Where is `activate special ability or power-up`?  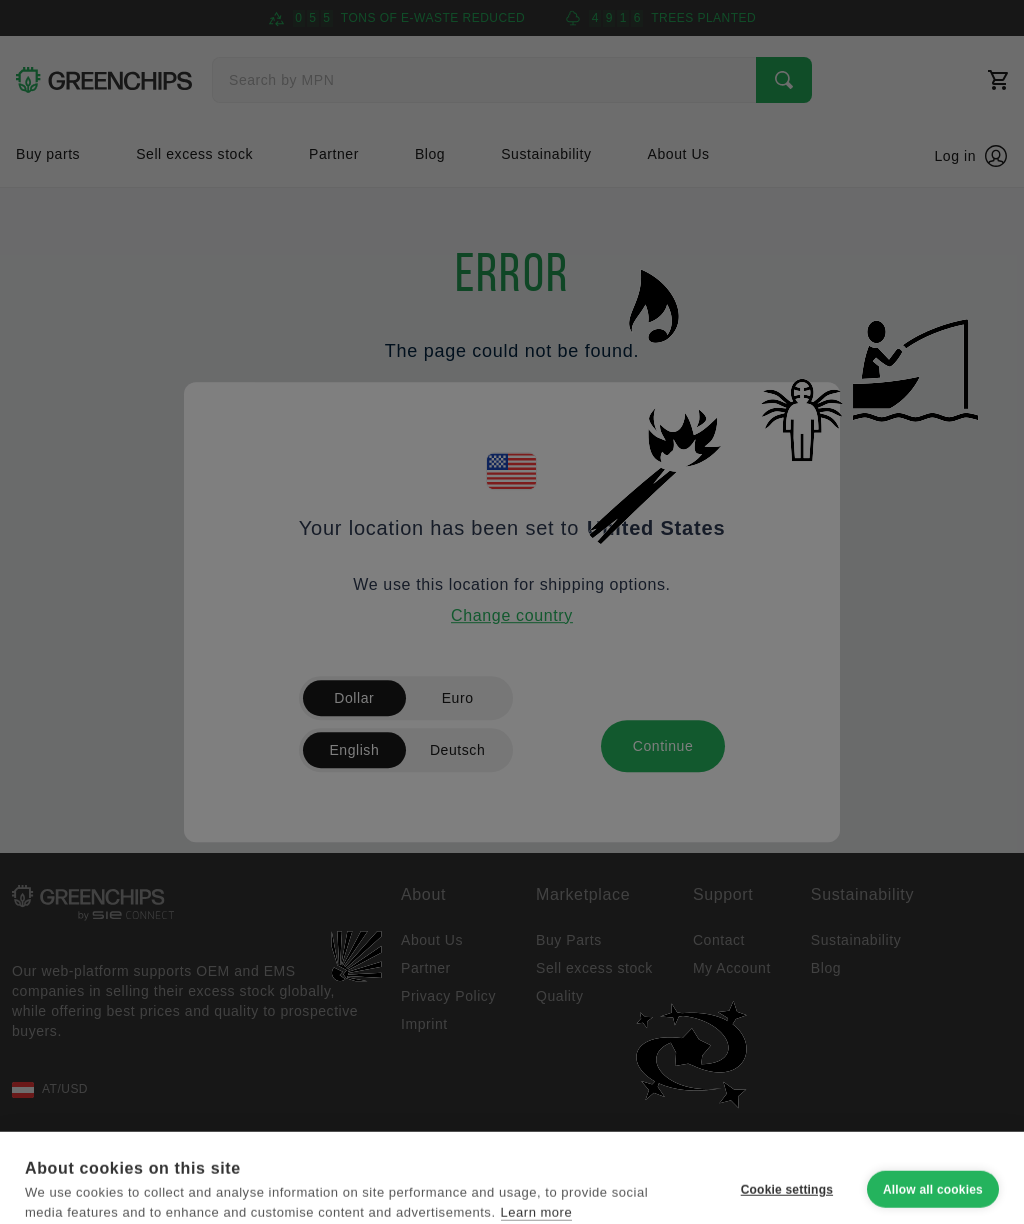 activate special ability or power-up is located at coordinates (691, 1053).